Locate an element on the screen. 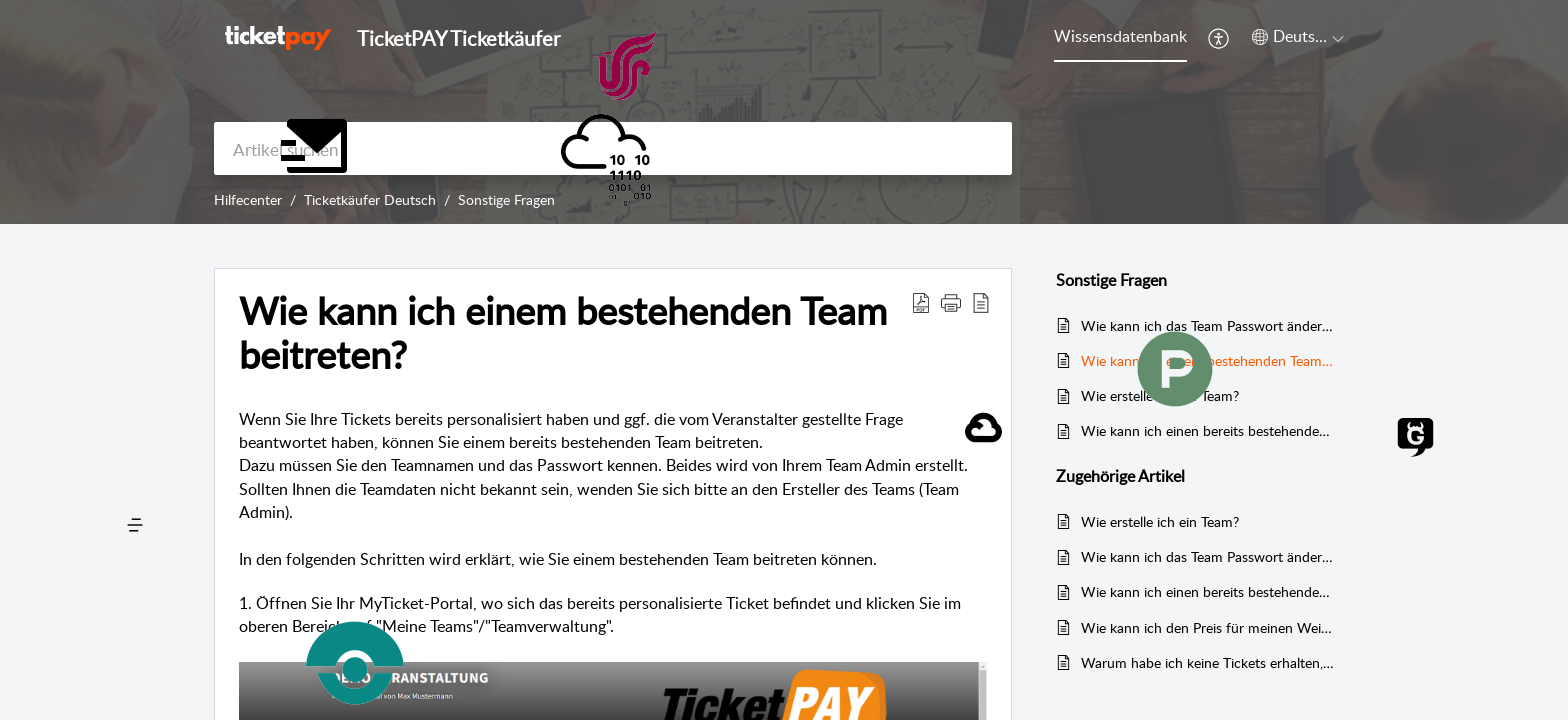  open navigation menu is located at coordinates (135, 525).